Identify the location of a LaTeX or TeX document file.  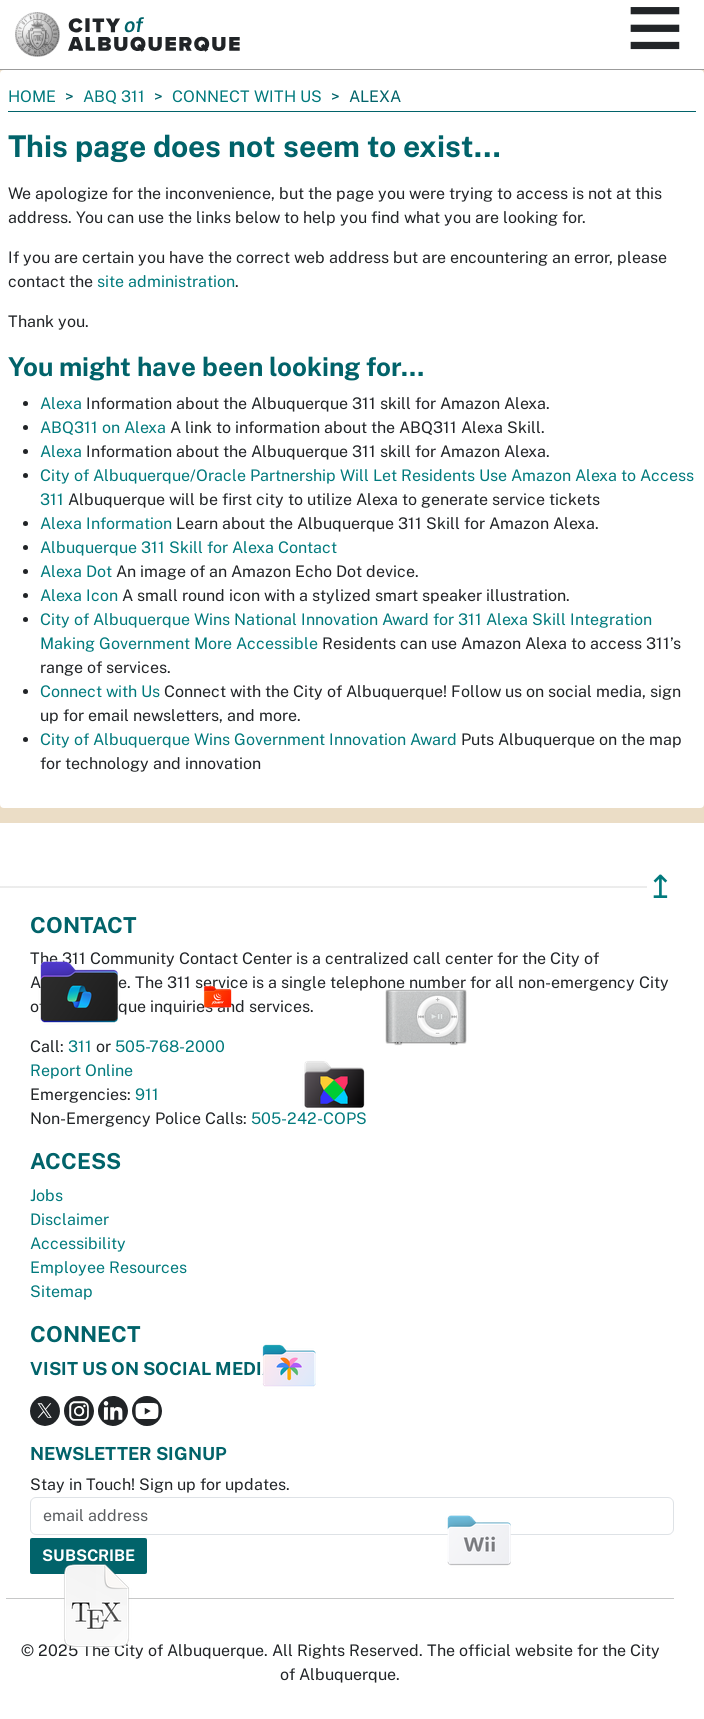
(96, 1605).